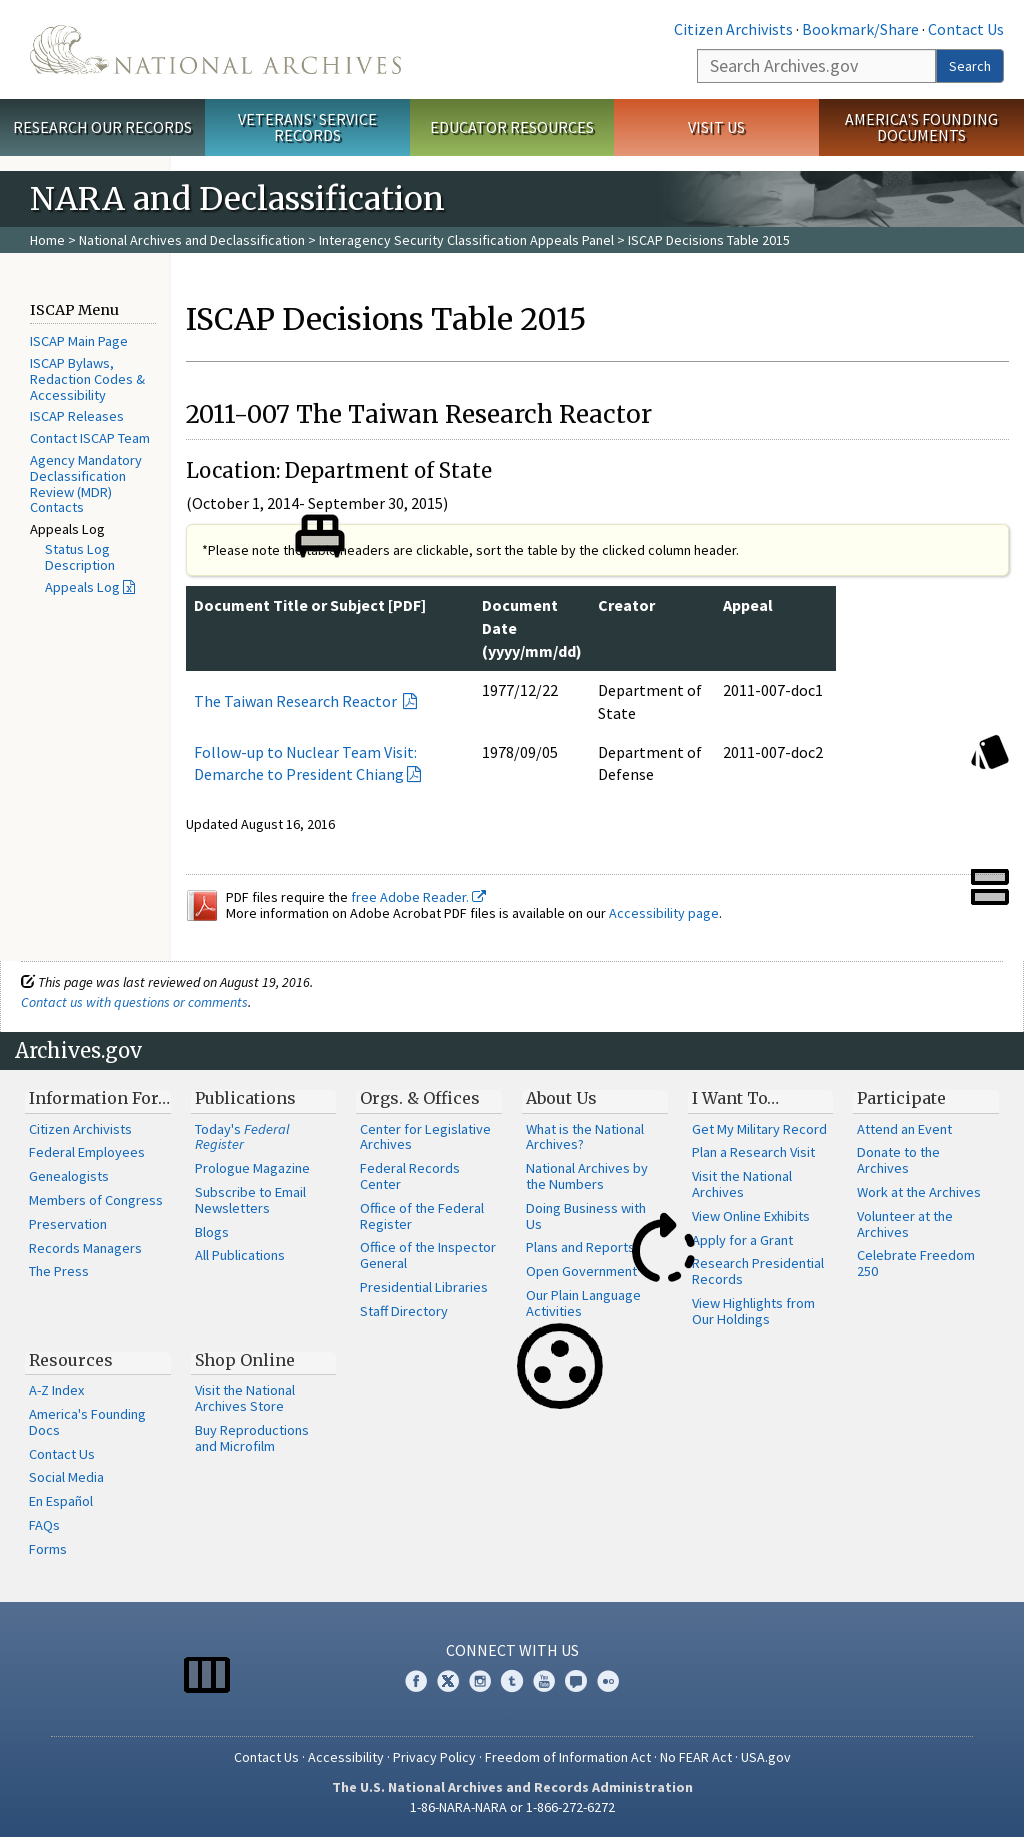  I want to click on view agenda or schedule items, so click(991, 887).